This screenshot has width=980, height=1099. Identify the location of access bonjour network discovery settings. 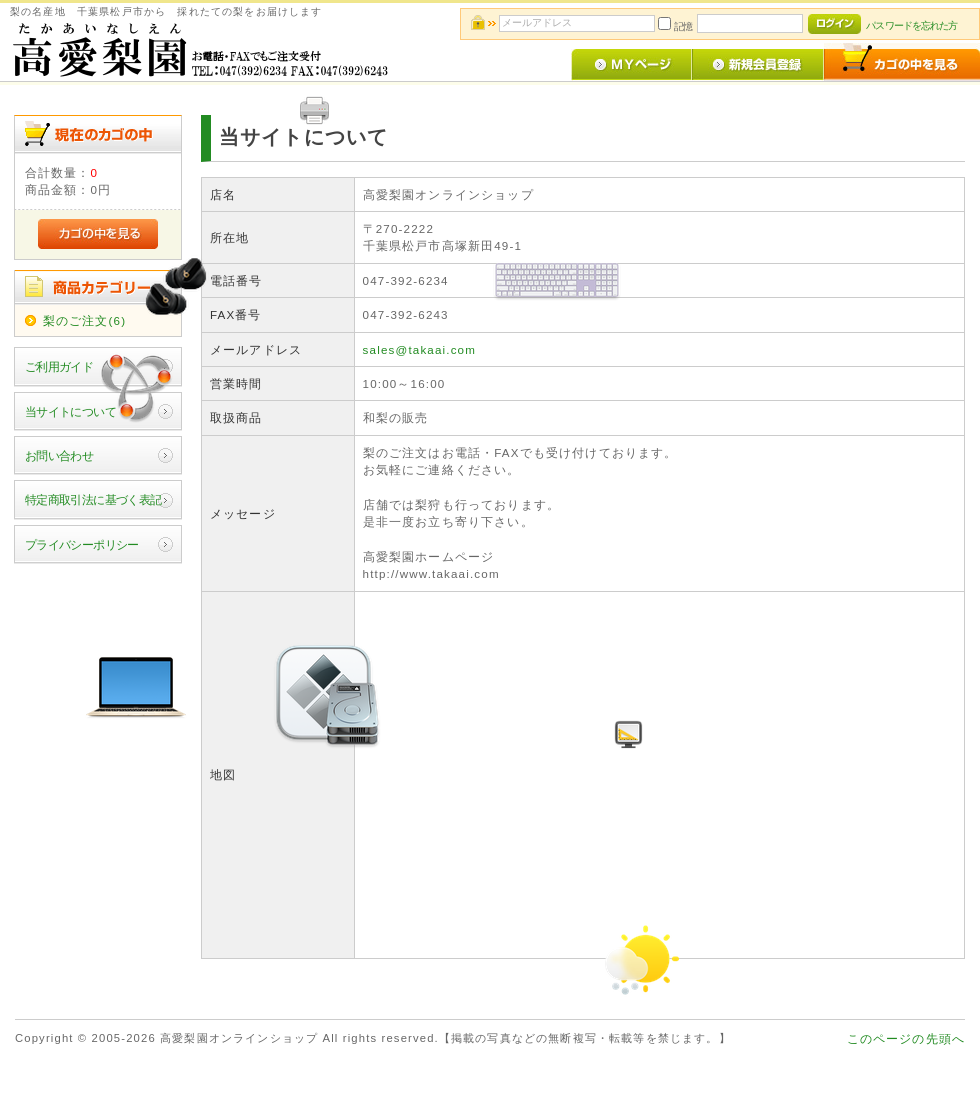
(136, 388).